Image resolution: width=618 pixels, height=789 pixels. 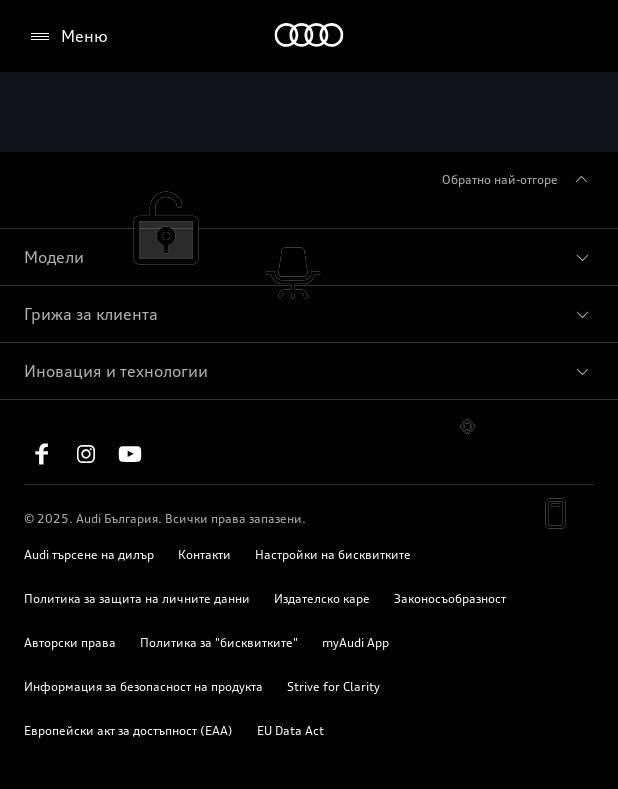 I want to click on edit vector path anchor points, so click(x=467, y=426).